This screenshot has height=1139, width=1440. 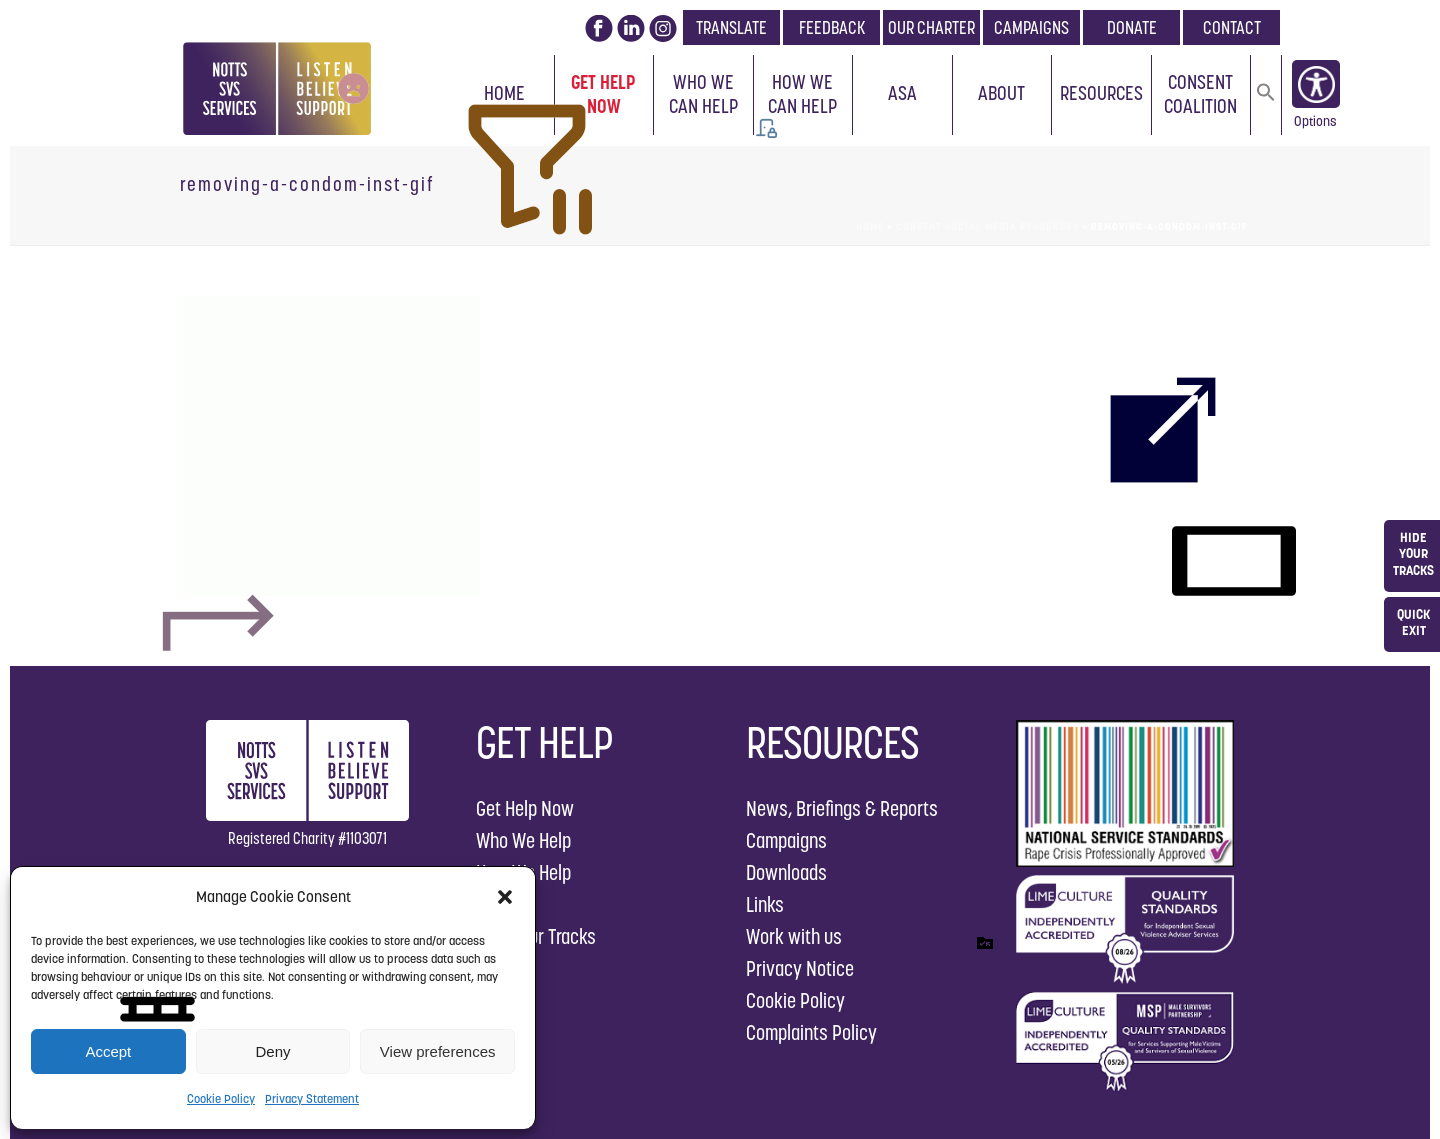 I want to click on folder with validation rules applied, so click(x=985, y=943).